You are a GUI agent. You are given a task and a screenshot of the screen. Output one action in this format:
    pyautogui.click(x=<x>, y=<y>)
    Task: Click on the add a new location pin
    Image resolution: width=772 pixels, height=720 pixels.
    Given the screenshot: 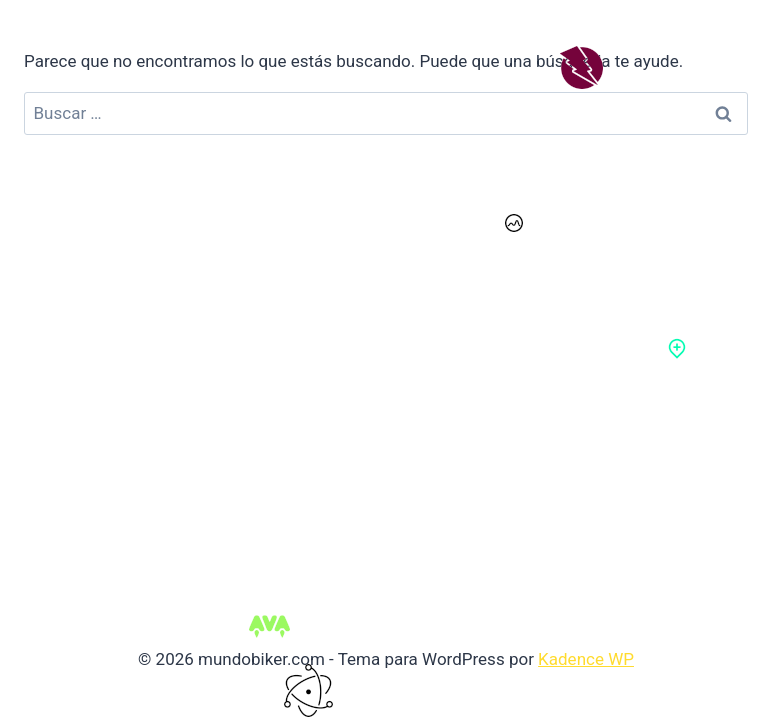 What is the action you would take?
    pyautogui.click(x=677, y=348)
    